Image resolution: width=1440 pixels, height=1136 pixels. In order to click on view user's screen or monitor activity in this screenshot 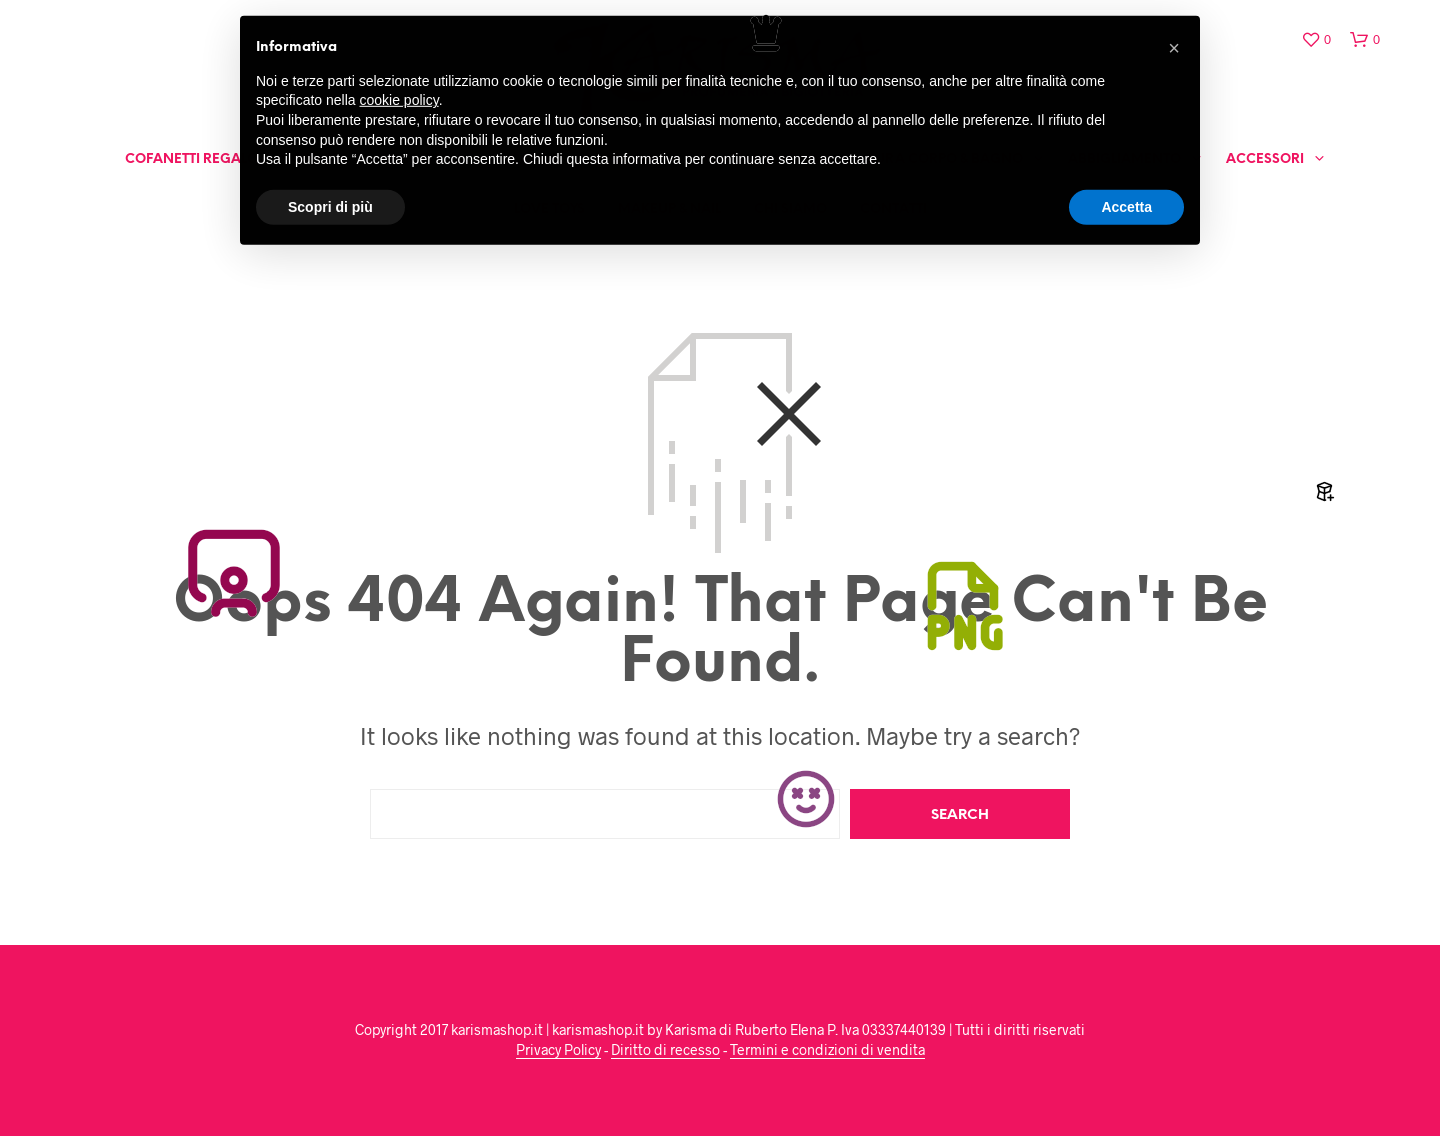, I will do `click(234, 571)`.